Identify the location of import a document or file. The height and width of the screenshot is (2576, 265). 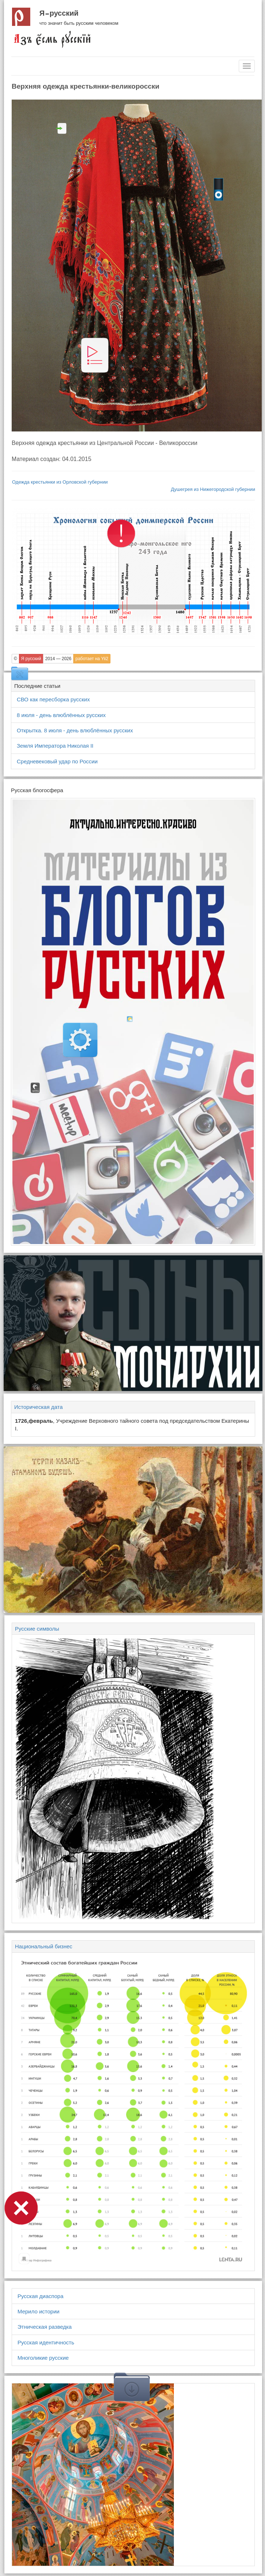
(62, 128).